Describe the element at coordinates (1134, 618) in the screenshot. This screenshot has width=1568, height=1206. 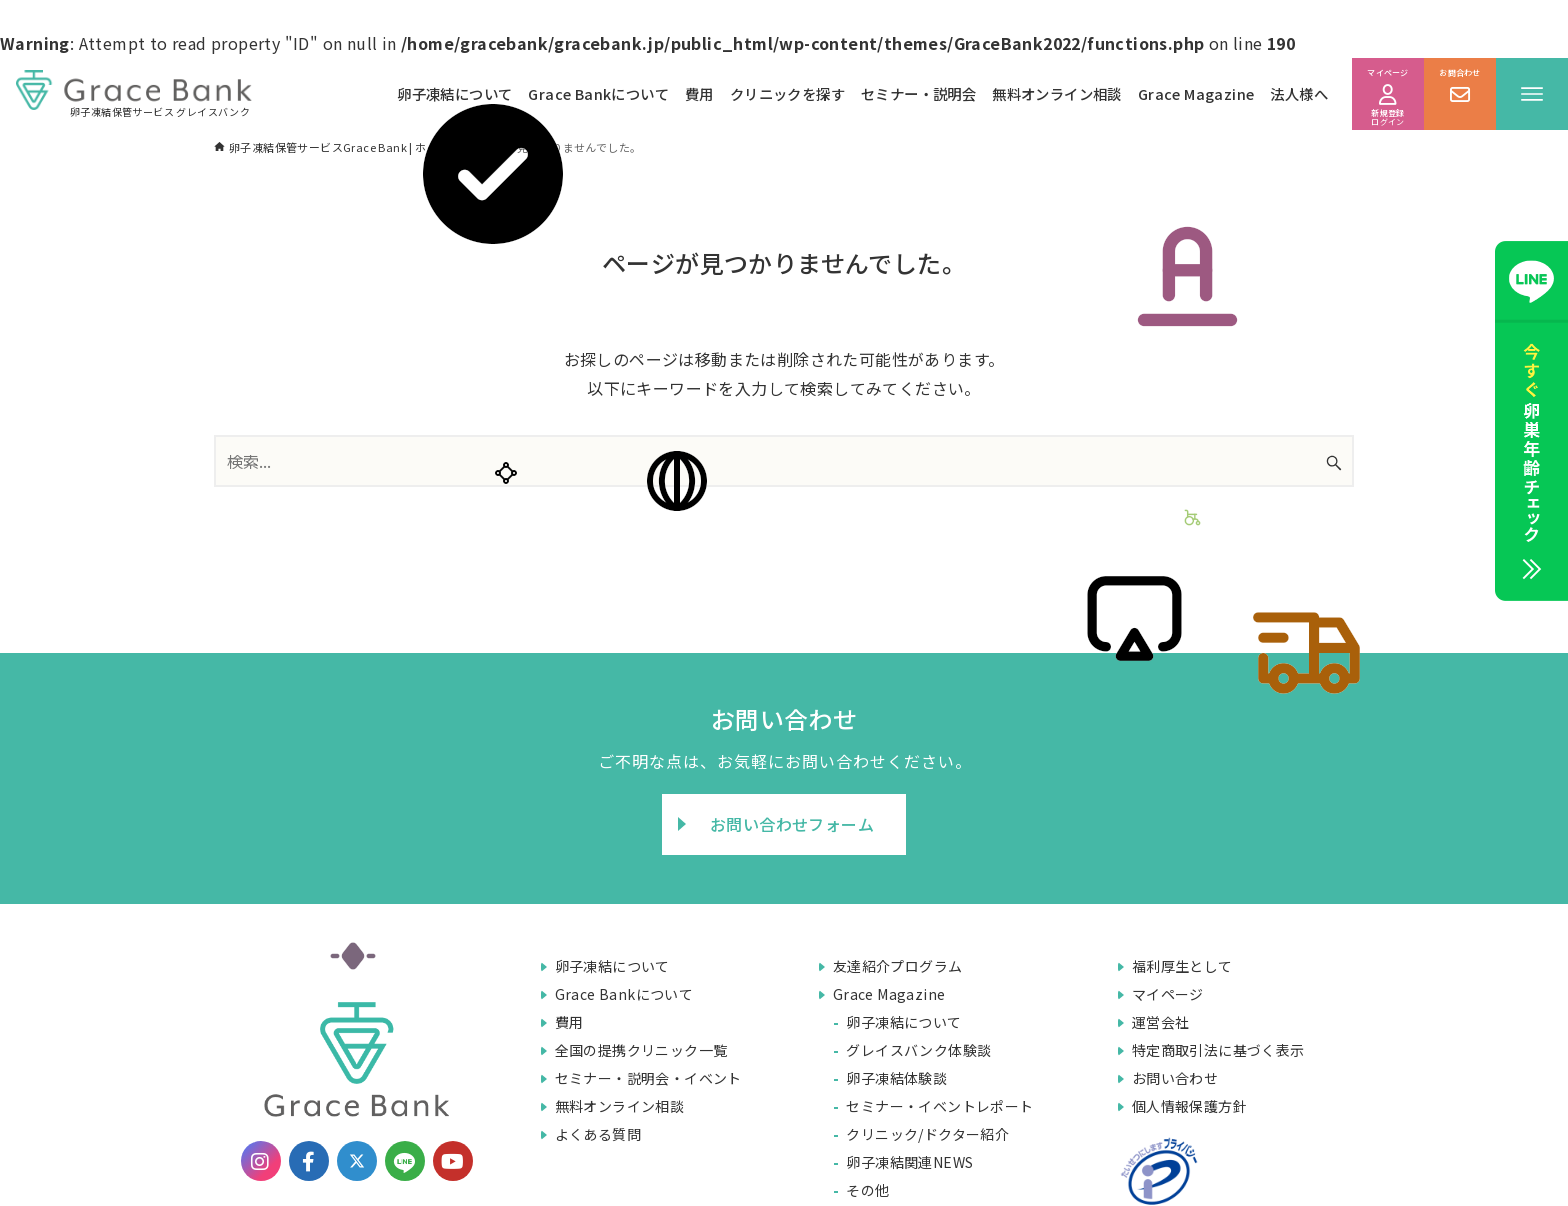
I see `start a shareplay session` at that location.